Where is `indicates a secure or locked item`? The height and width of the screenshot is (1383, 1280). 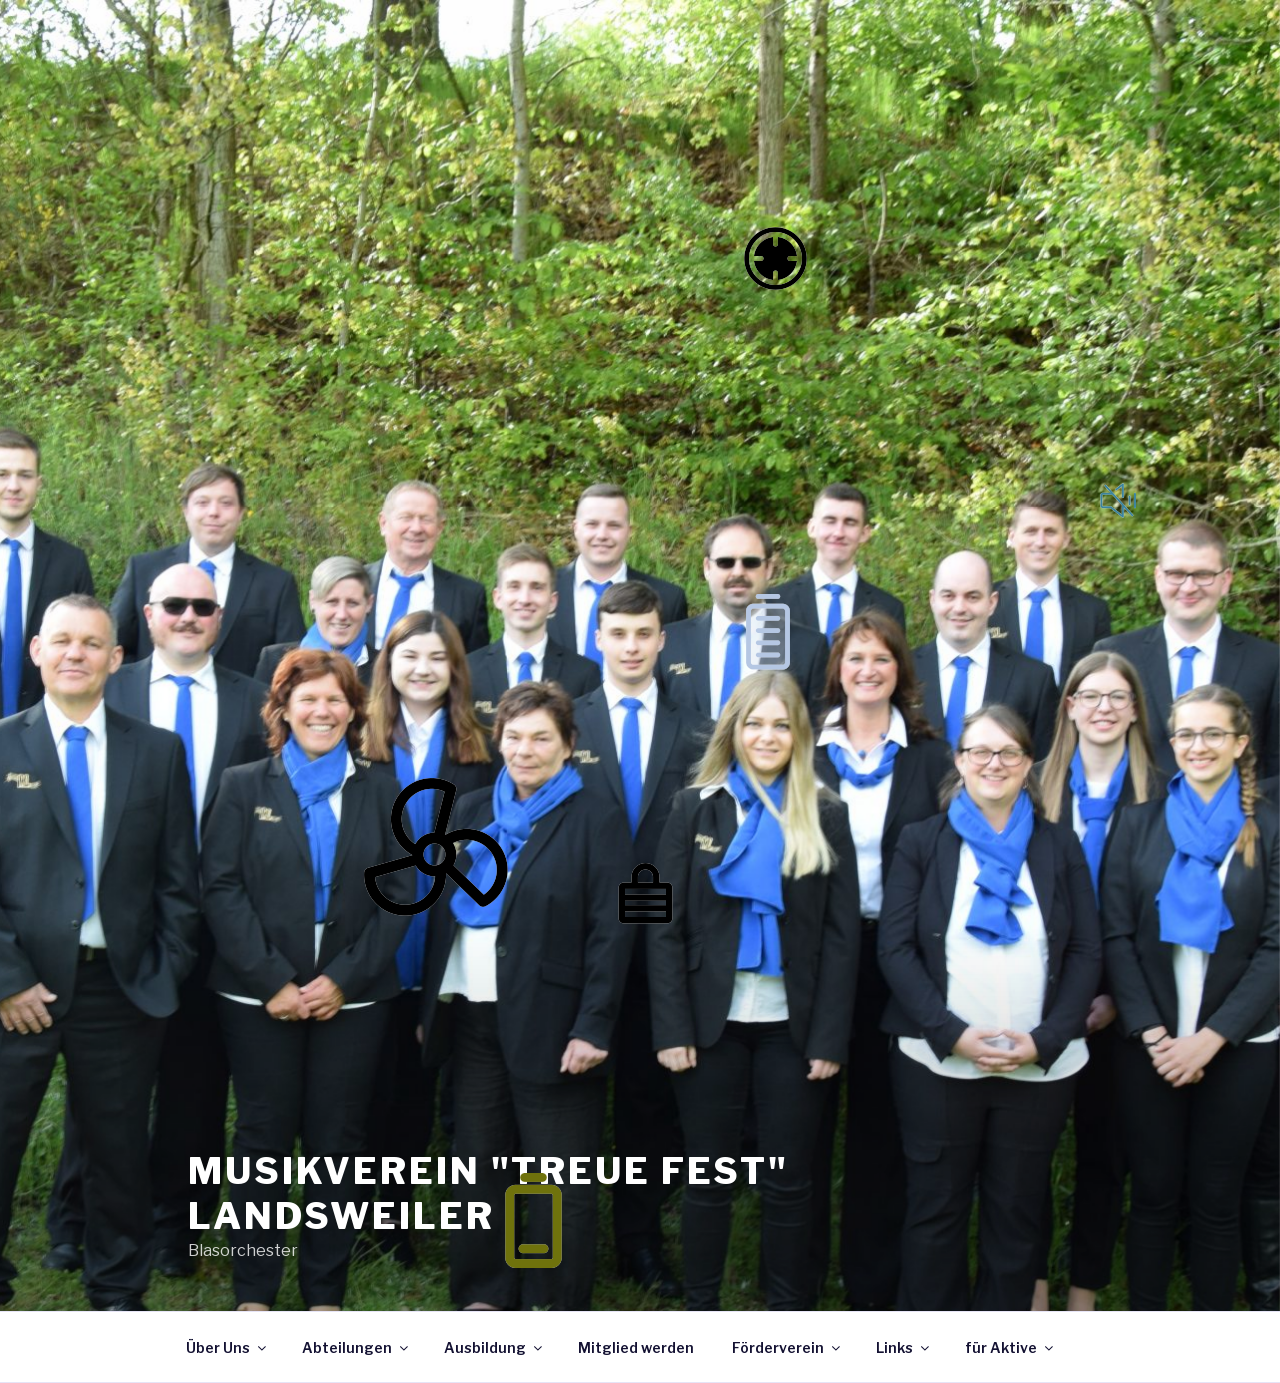
indicates a secure or locked item is located at coordinates (645, 896).